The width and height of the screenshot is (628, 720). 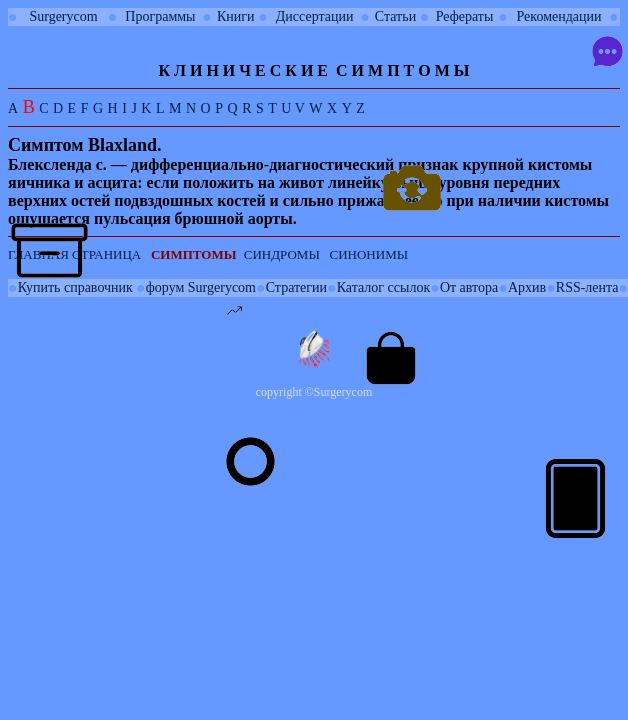 I want to click on archive selected items, so click(x=49, y=250).